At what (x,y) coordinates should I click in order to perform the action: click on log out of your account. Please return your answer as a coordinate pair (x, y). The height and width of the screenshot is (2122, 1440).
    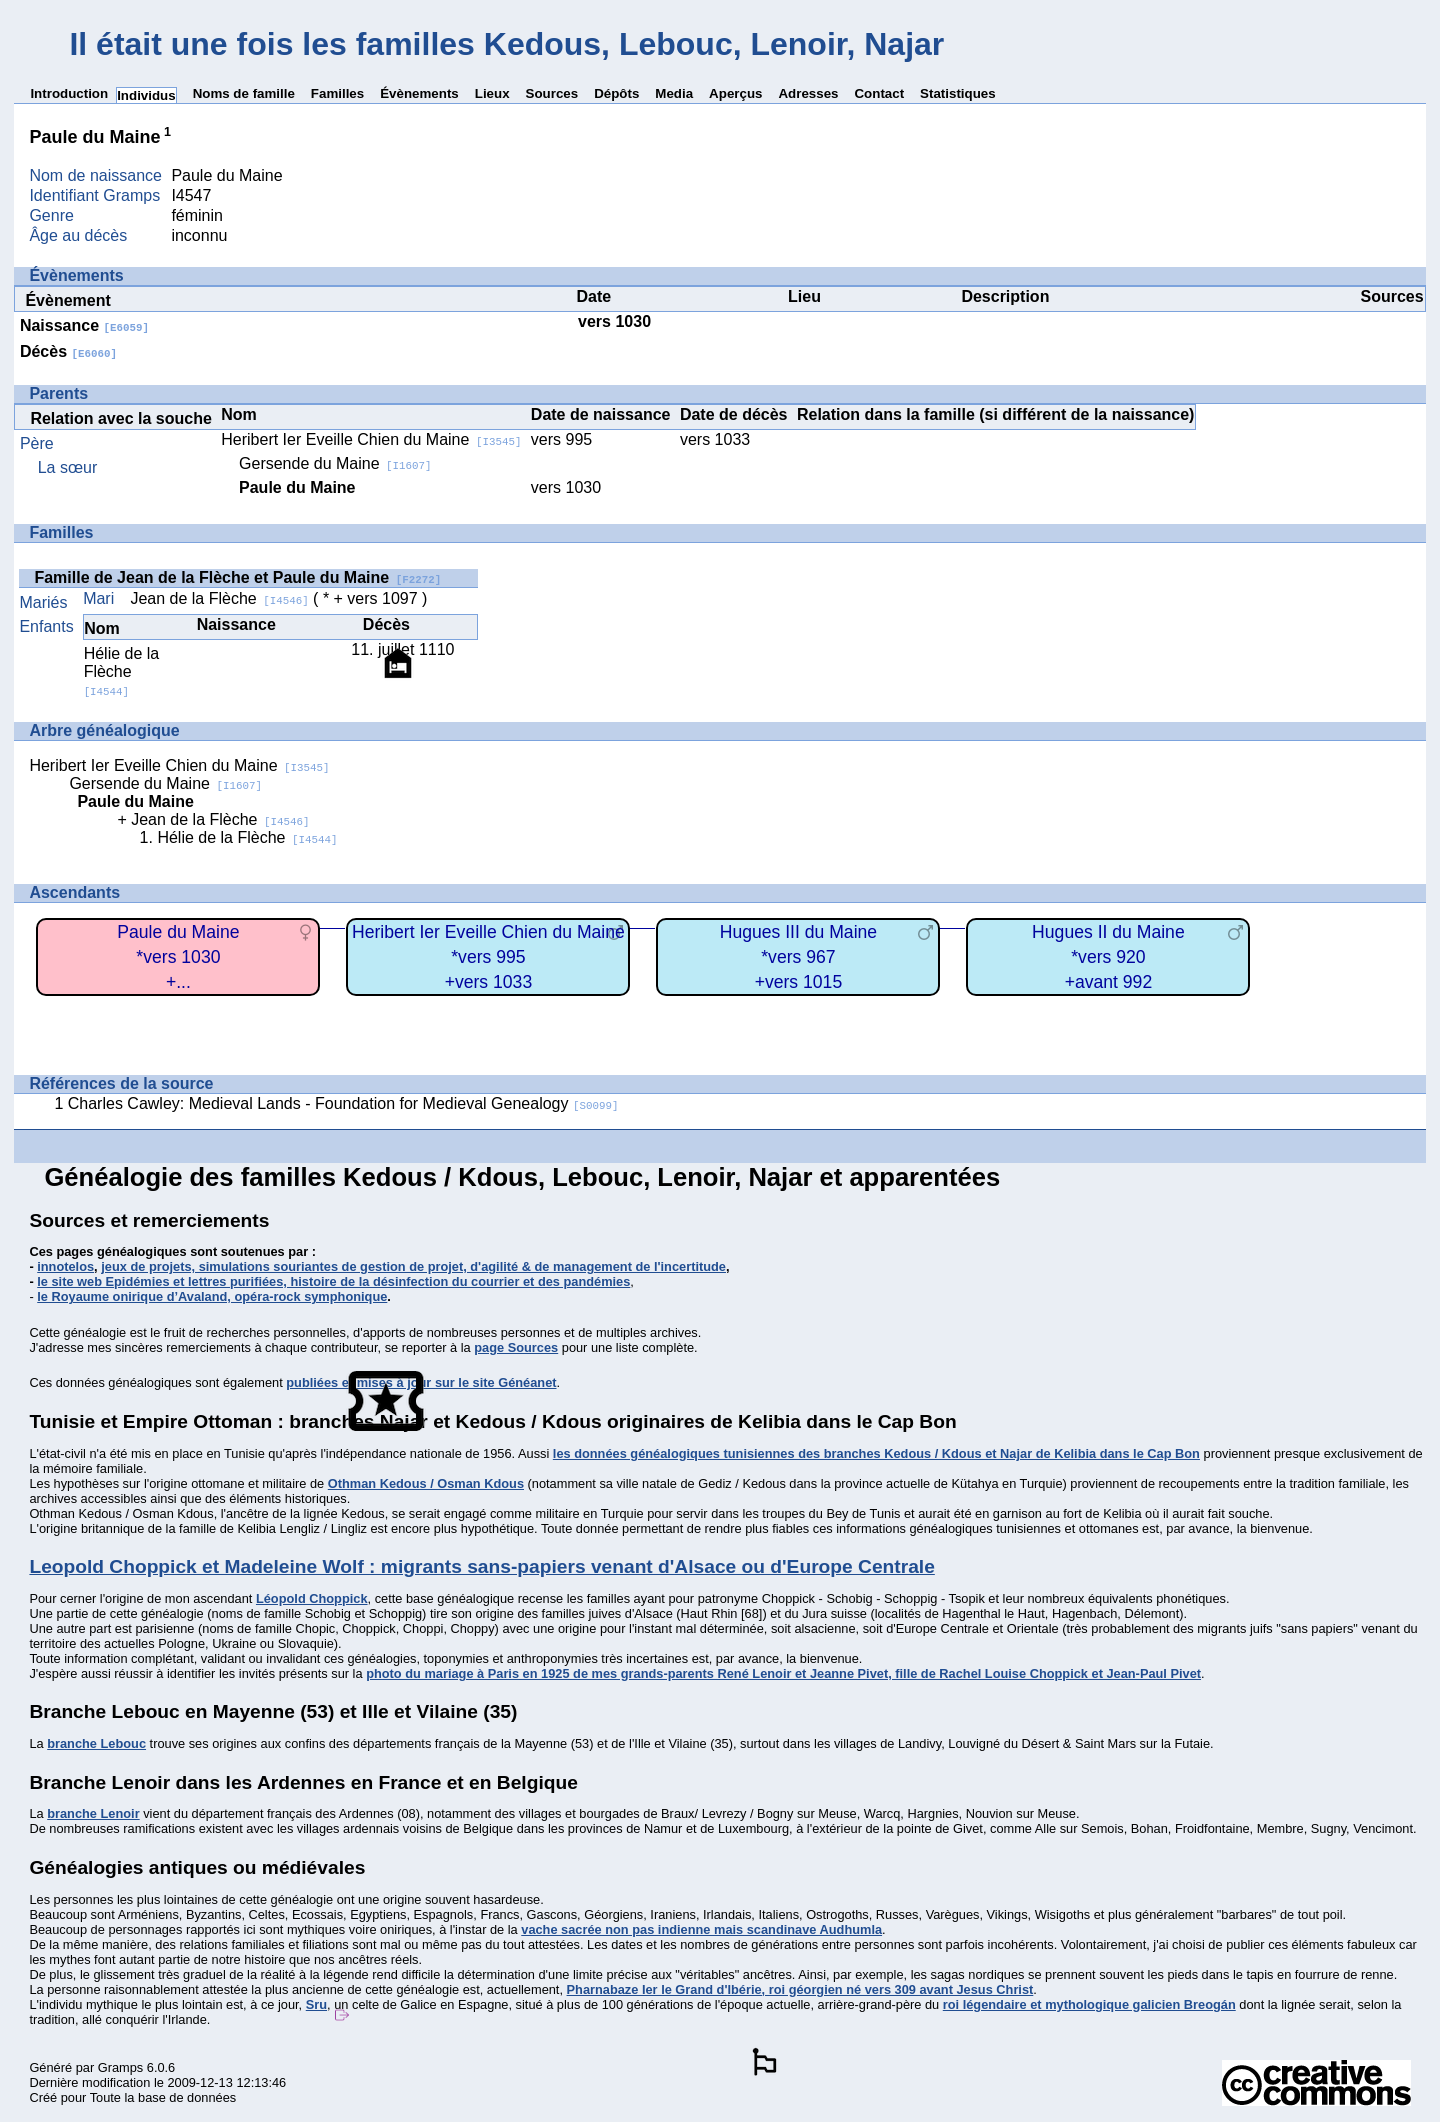
    Looking at the image, I should click on (342, 2015).